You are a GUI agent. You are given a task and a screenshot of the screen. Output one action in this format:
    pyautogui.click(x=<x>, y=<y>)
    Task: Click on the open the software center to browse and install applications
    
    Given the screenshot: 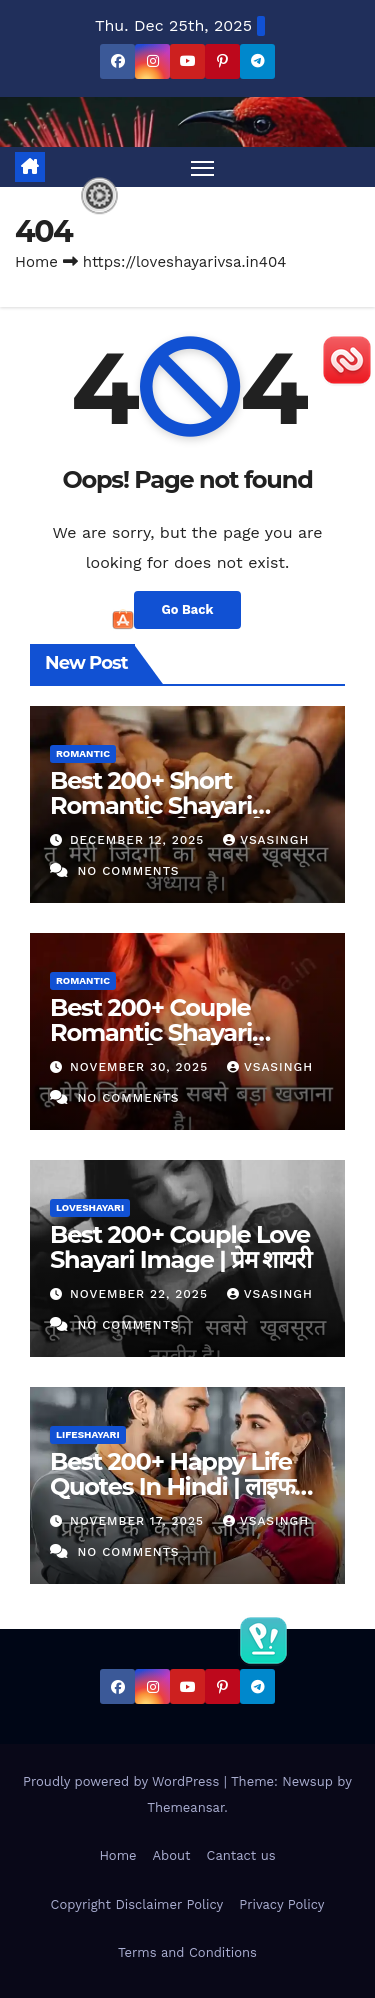 What is the action you would take?
    pyautogui.click(x=123, y=620)
    